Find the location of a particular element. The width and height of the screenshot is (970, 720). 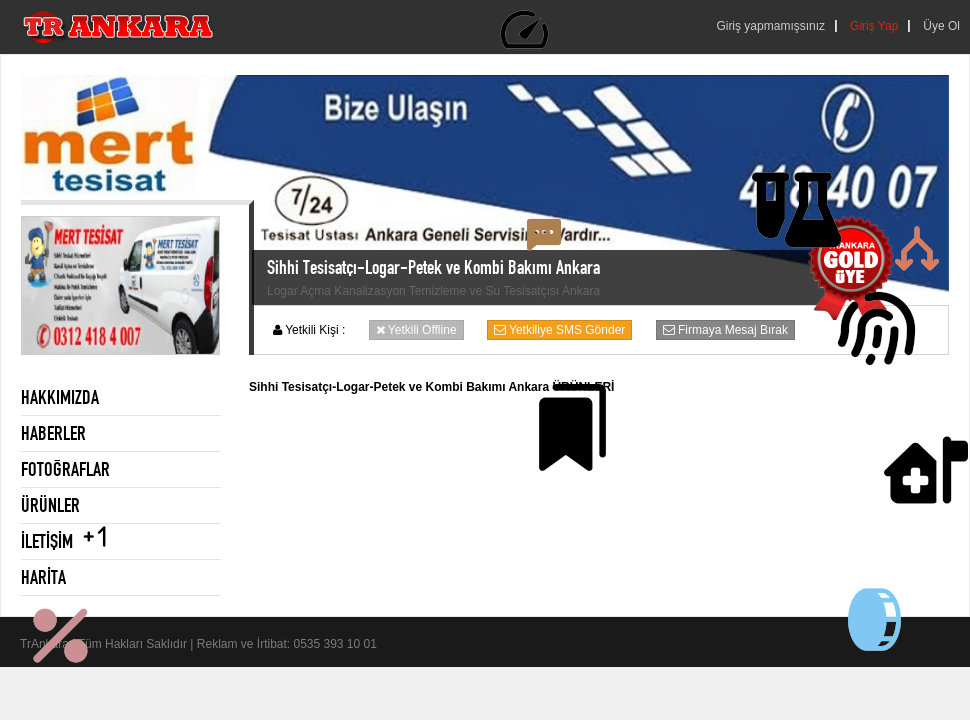

locate a medical facility or field hospital is located at coordinates (926, 470).